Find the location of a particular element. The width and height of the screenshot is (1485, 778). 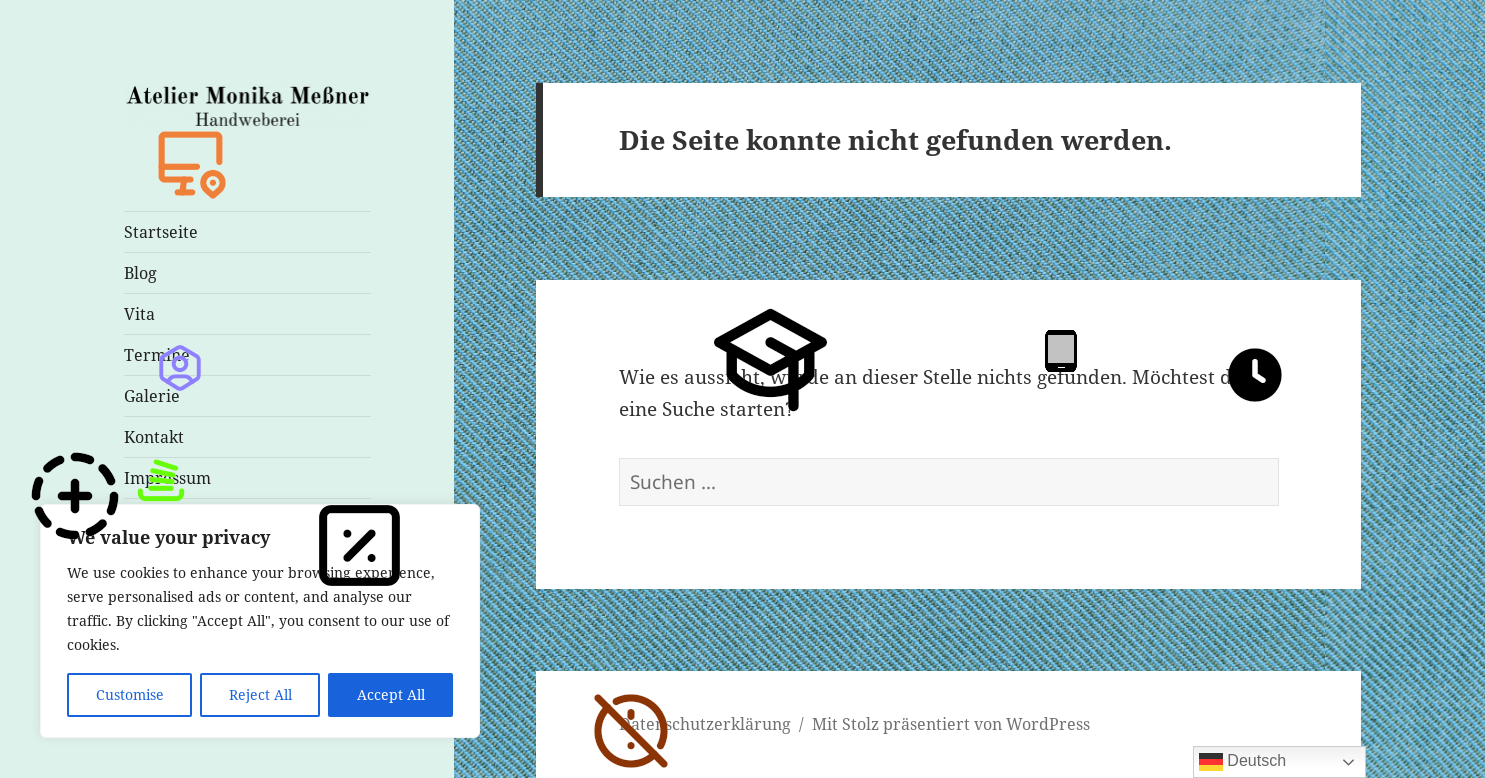

add a new item or element is located at coordinates (75, 496).